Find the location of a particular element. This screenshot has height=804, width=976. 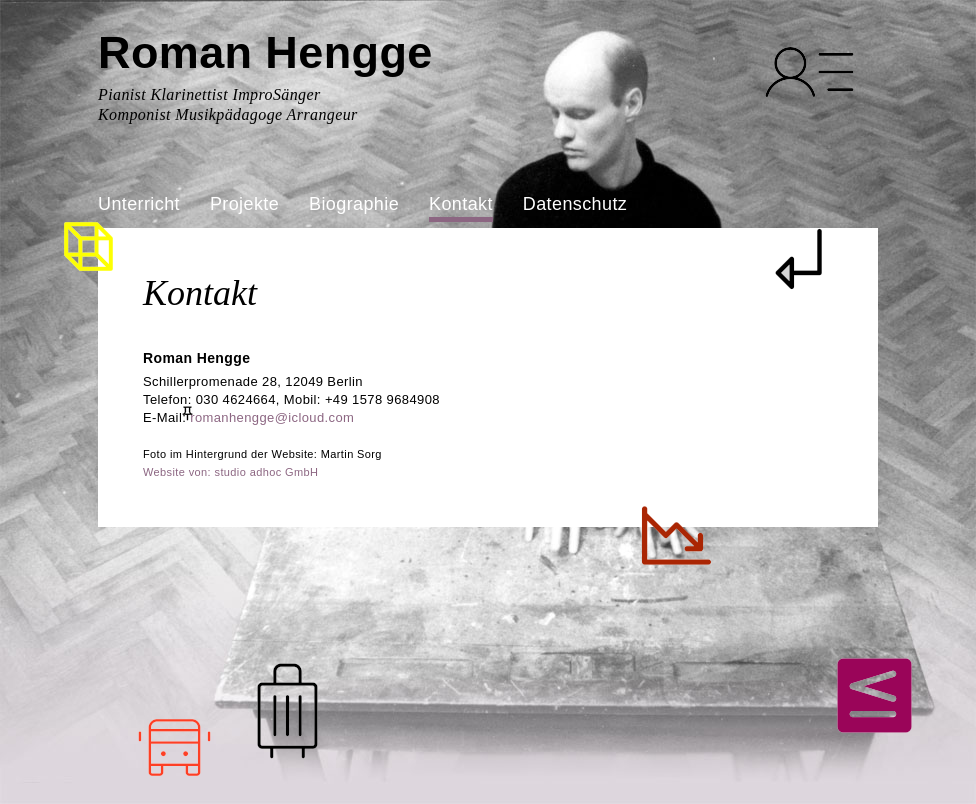

view 3D model or object is located at coordinates (88, 246).